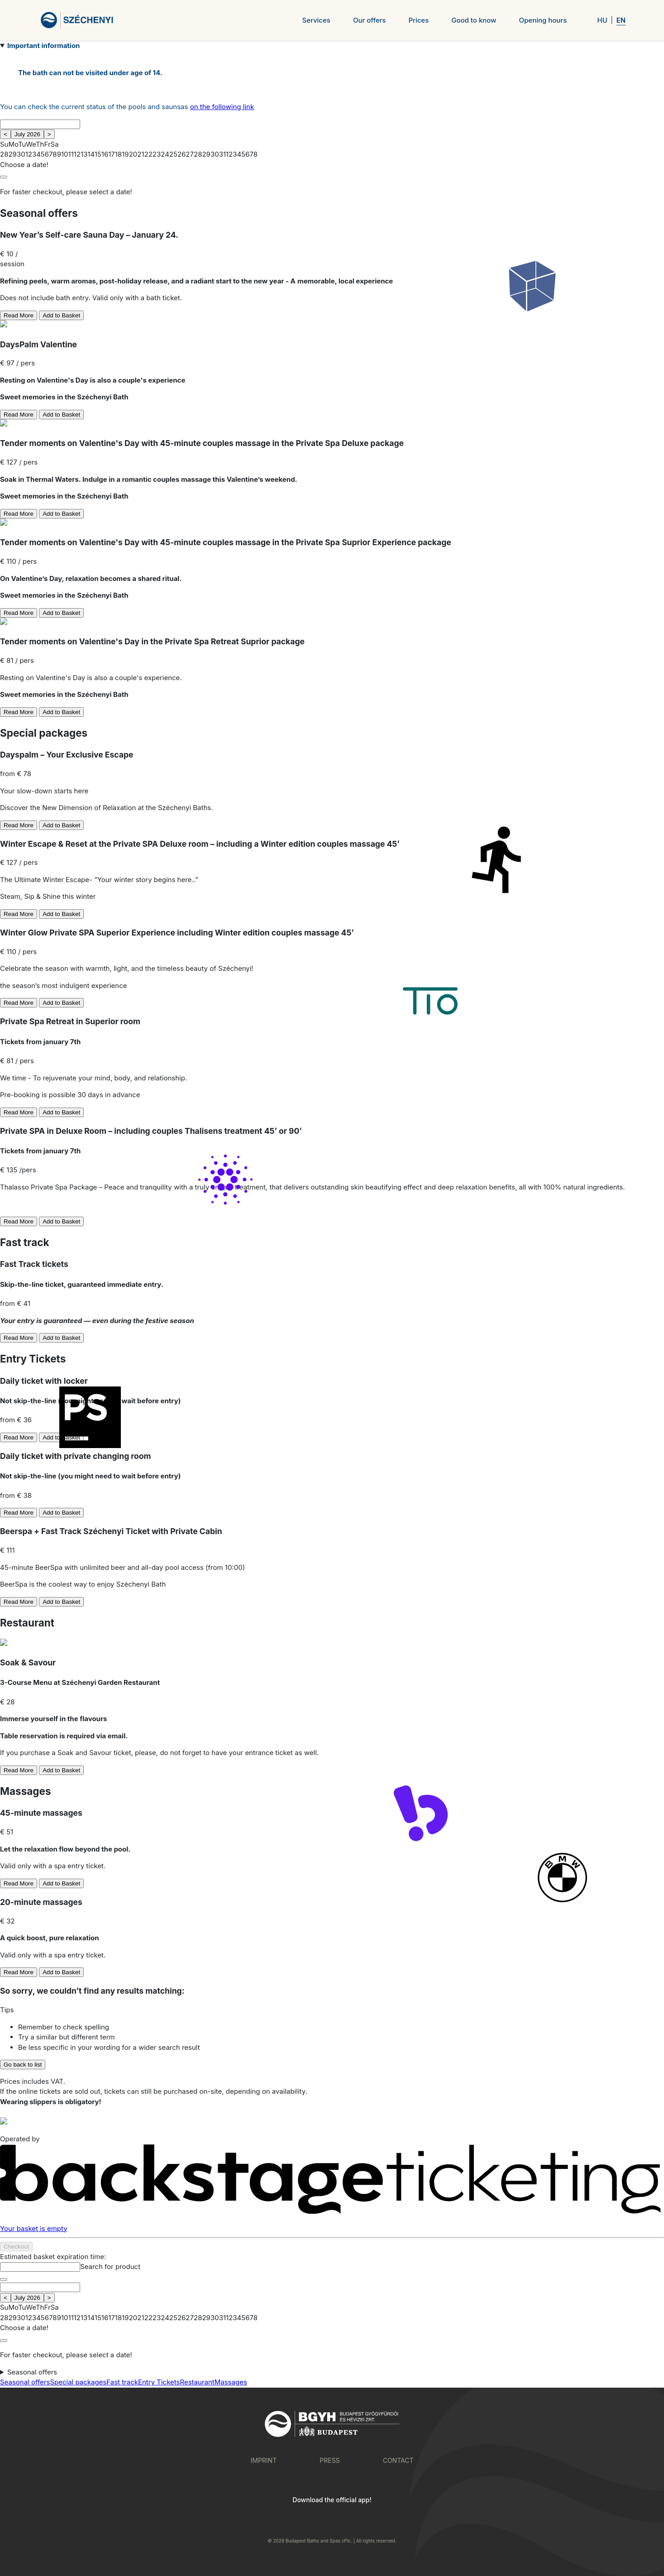 The height and width of the screenshot is (2576, 664). What do you see at coordinates (562, 1877) in the screenshot?
I see `BMW brand logo` at bounding box center [562, 1877].